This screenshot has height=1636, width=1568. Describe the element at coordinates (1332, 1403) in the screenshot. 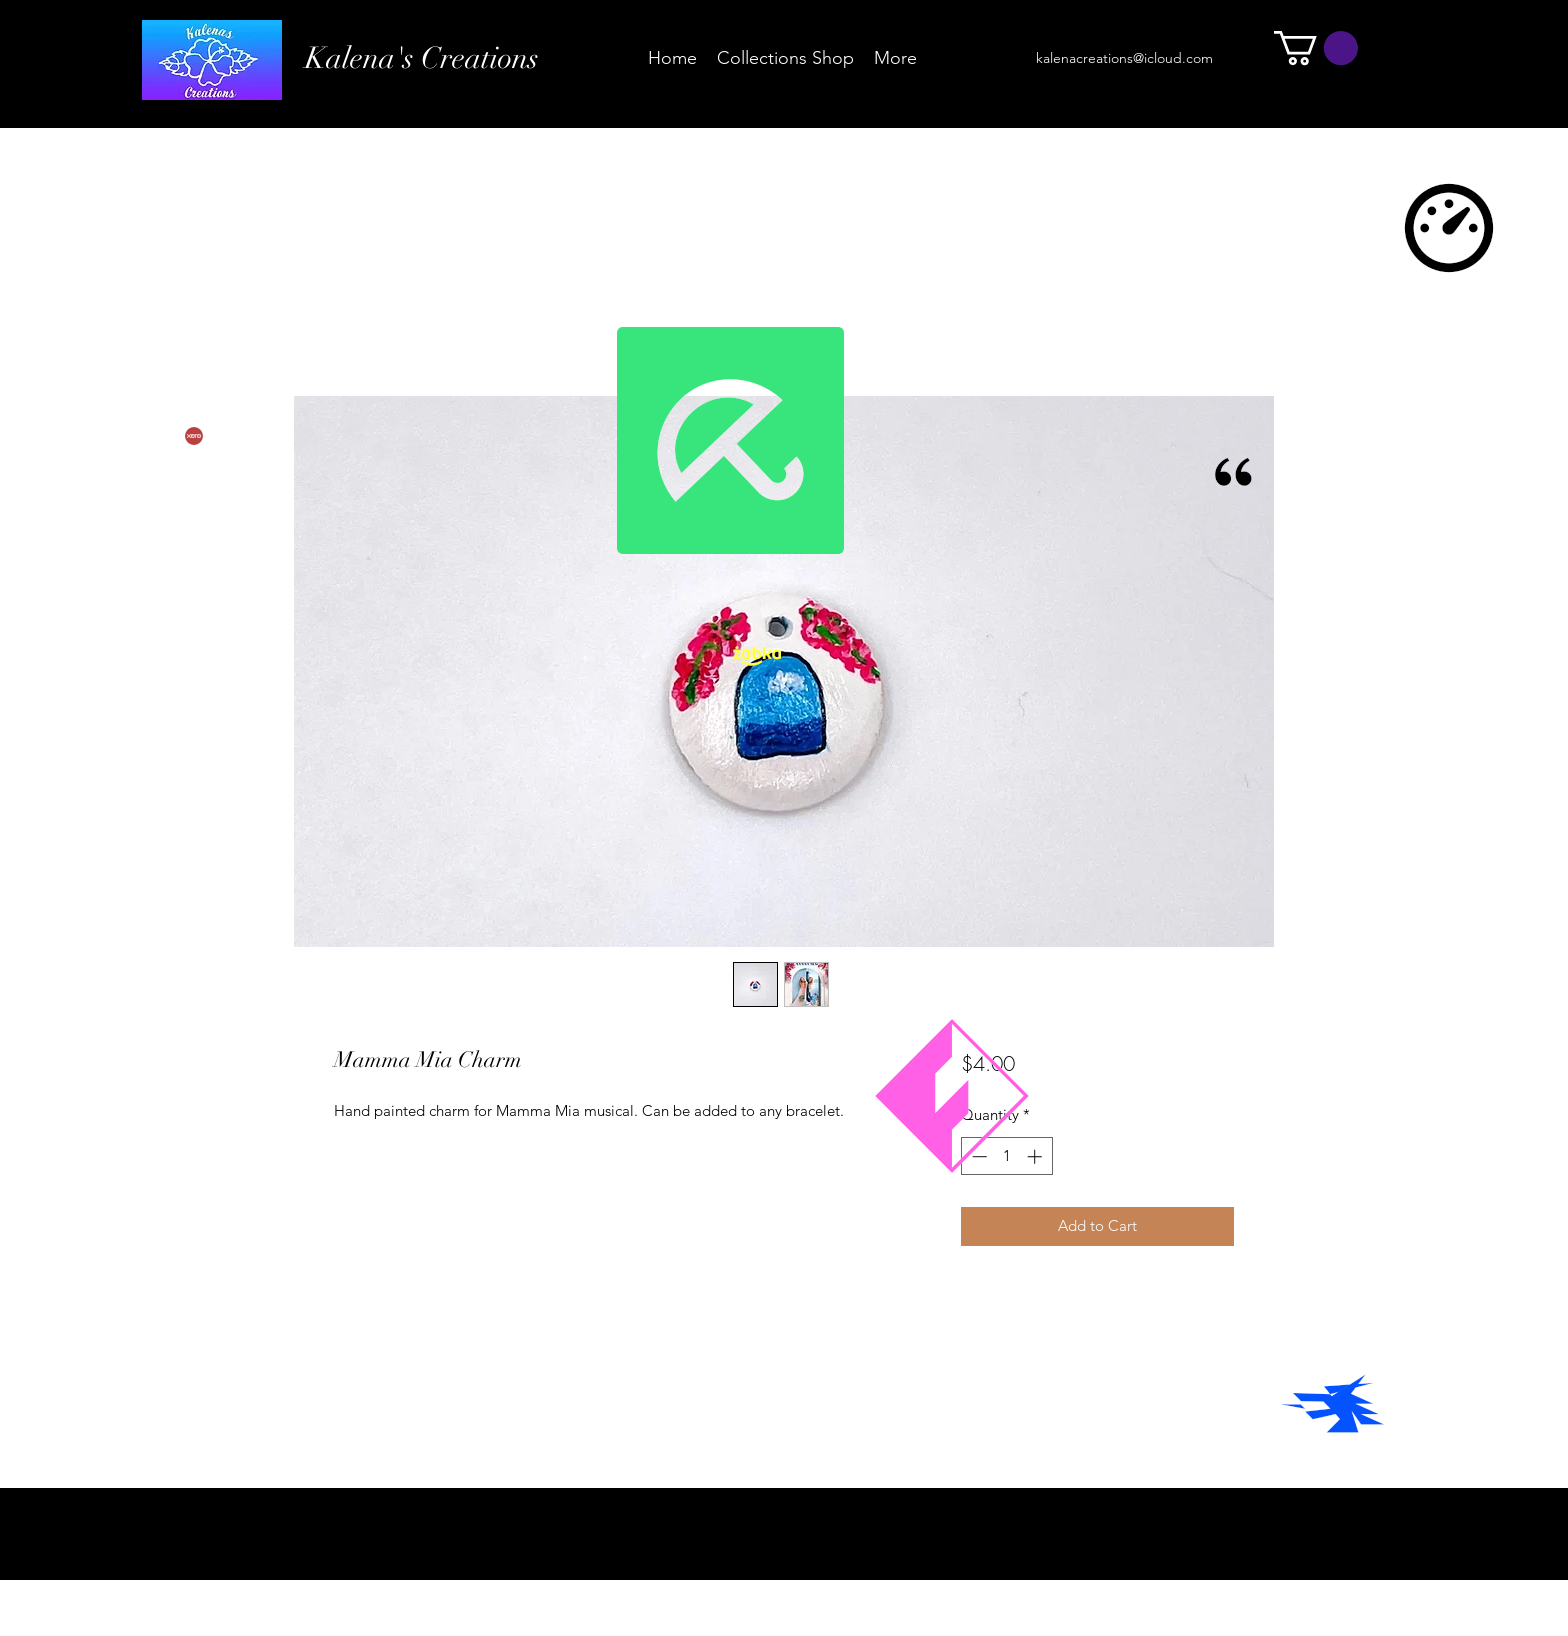

I see `wails framework logo` at that location.